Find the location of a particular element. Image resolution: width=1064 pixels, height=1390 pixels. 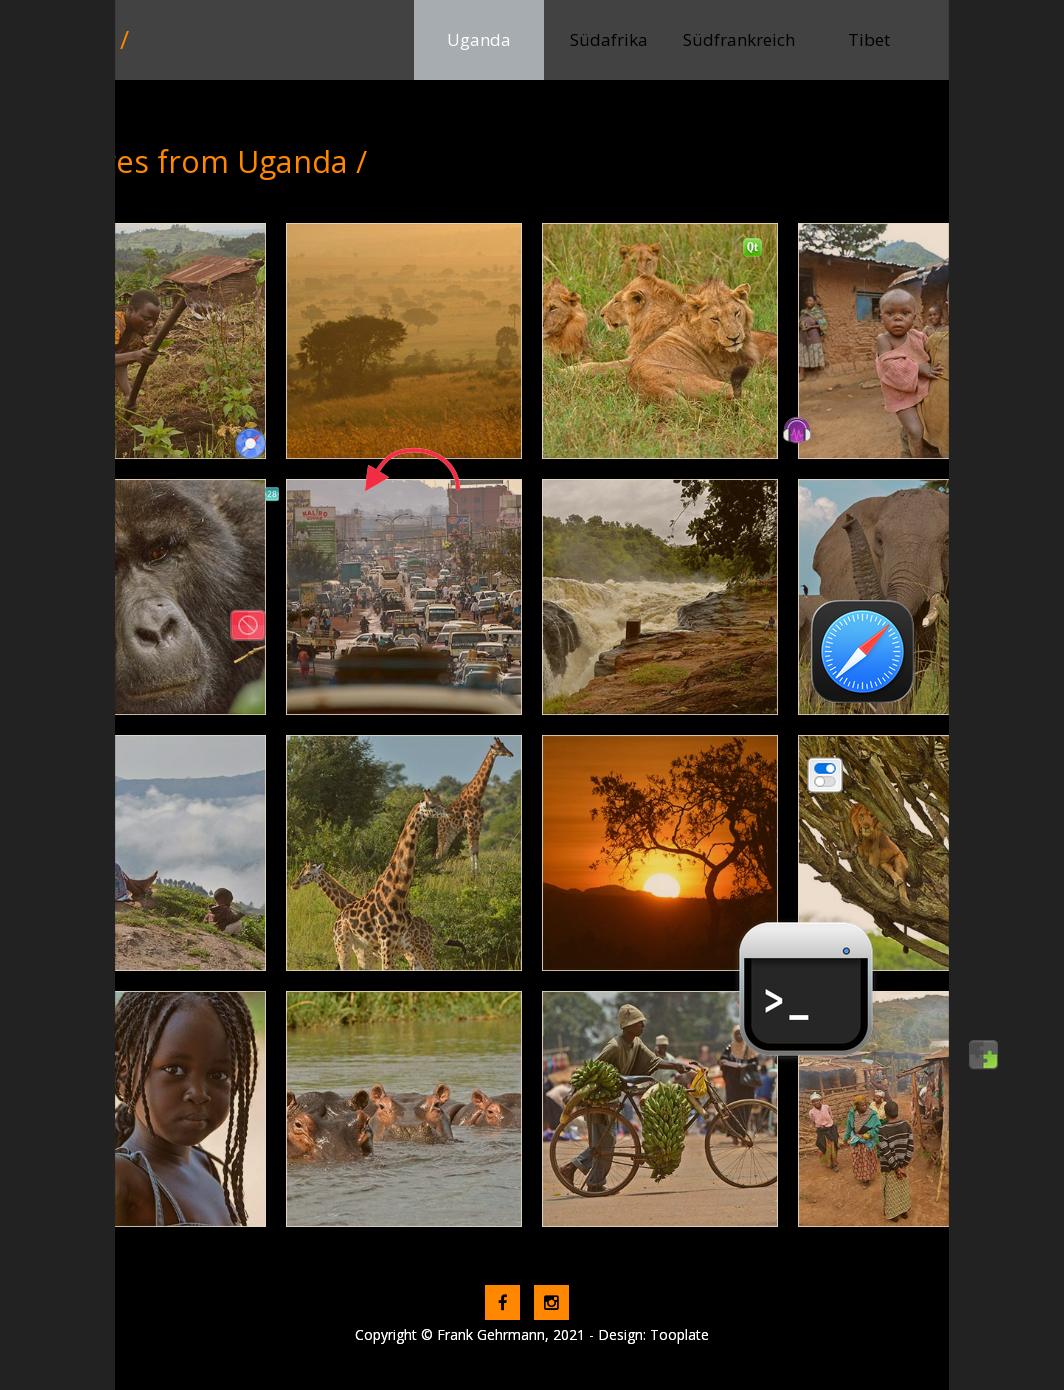

open the web browser app is located at coordinates (250, 443).